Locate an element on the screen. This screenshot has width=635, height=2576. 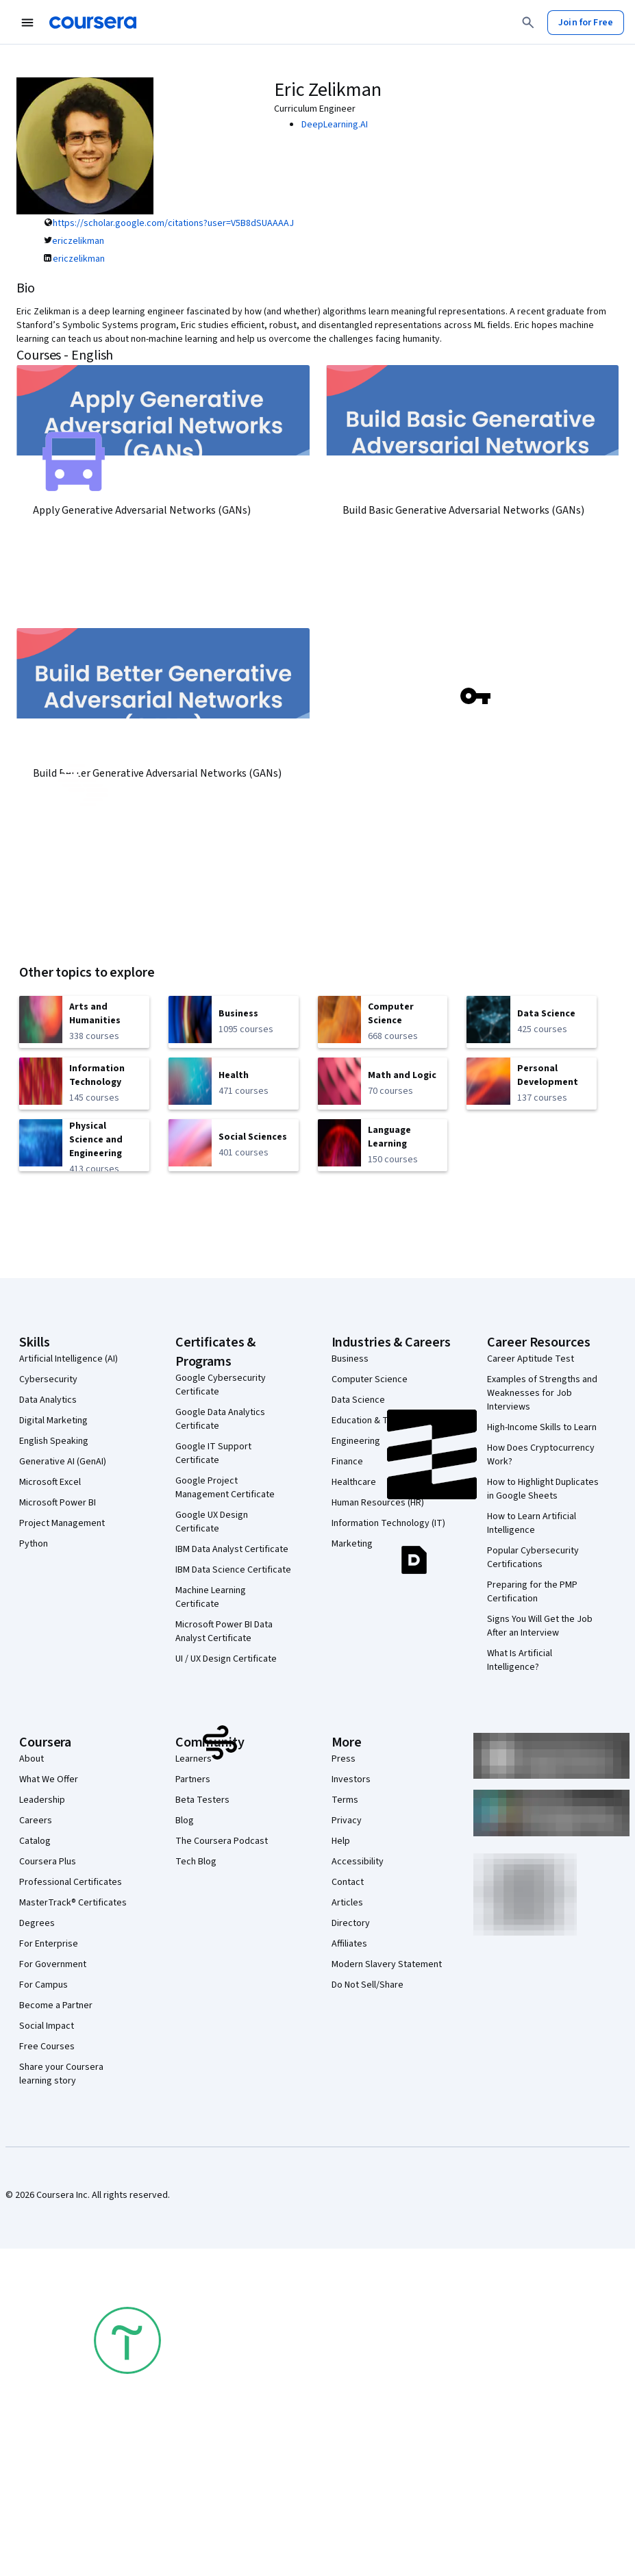
Contentstack logo is located at coordinates (82, 785).